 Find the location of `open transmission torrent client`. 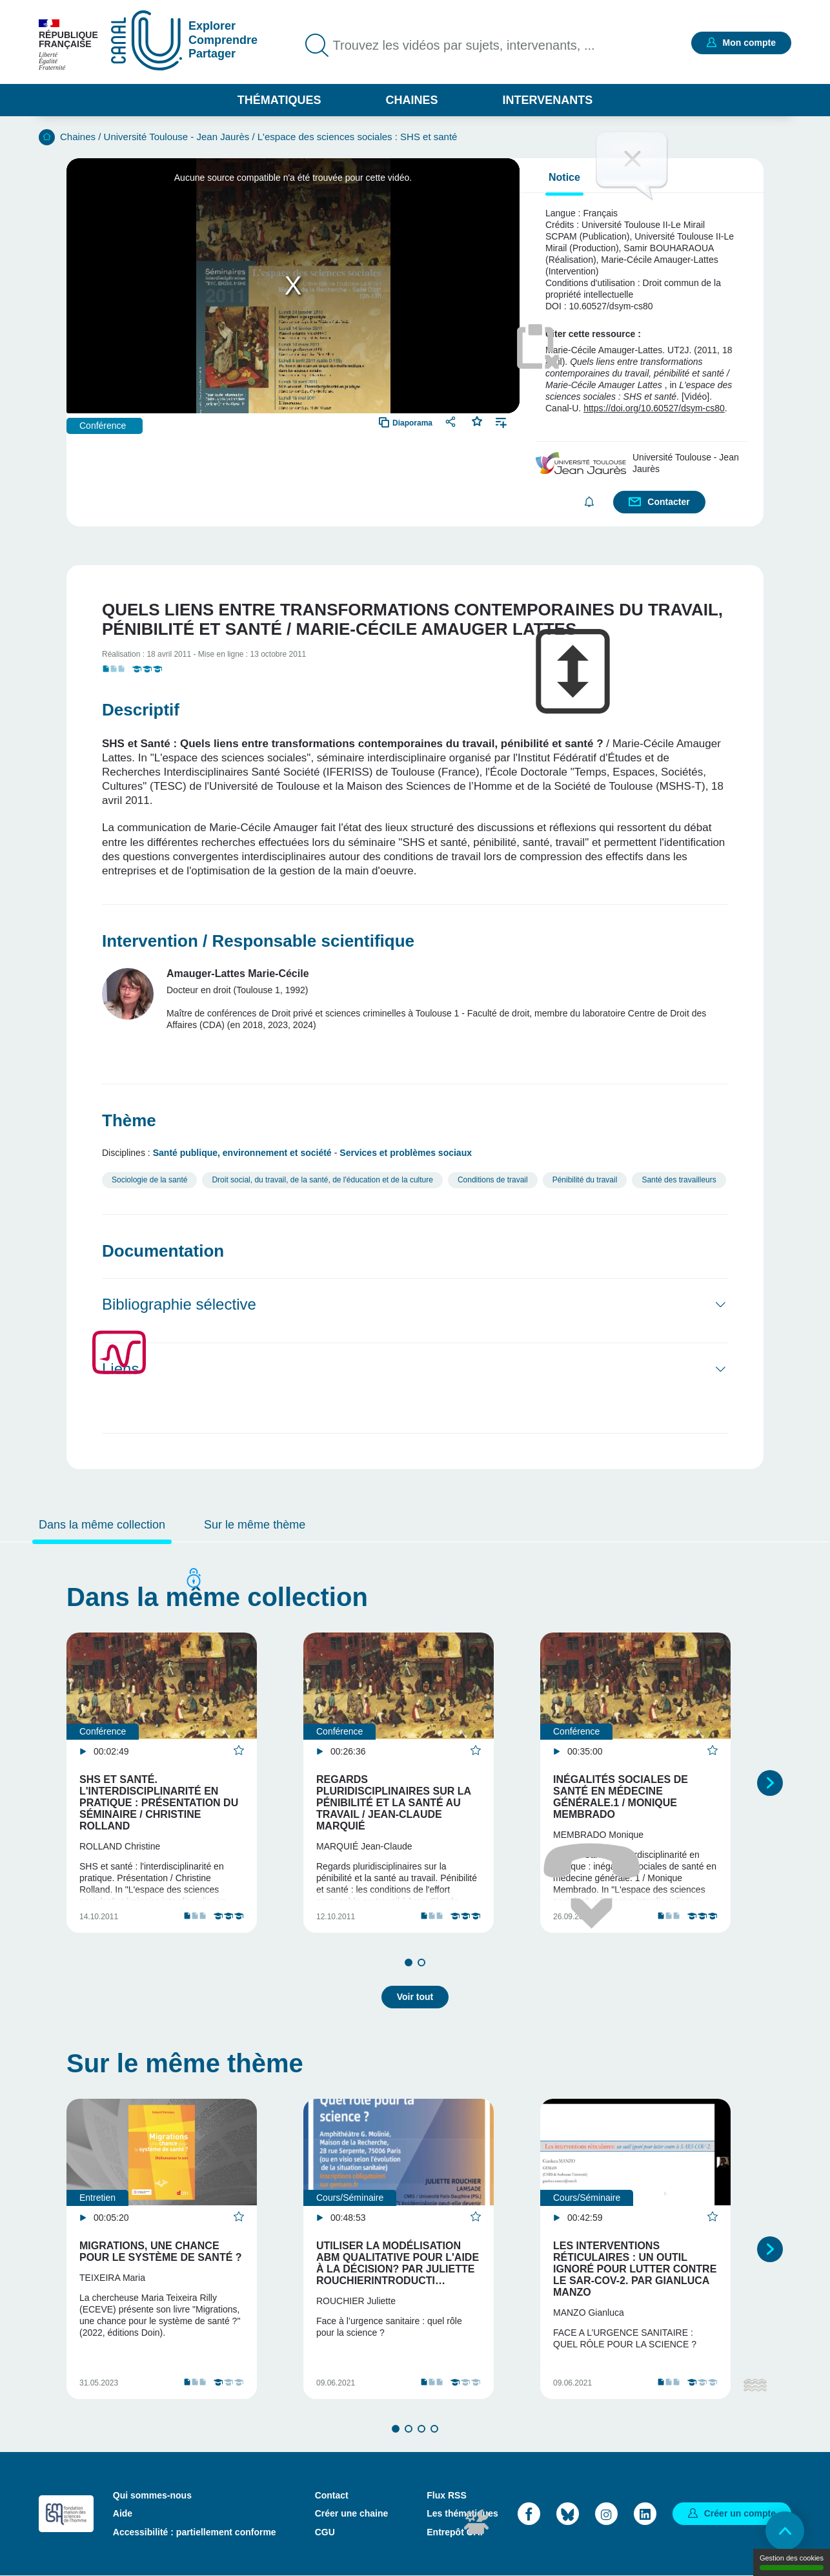

open transmission torrent client is located at coordinates (572, 671).